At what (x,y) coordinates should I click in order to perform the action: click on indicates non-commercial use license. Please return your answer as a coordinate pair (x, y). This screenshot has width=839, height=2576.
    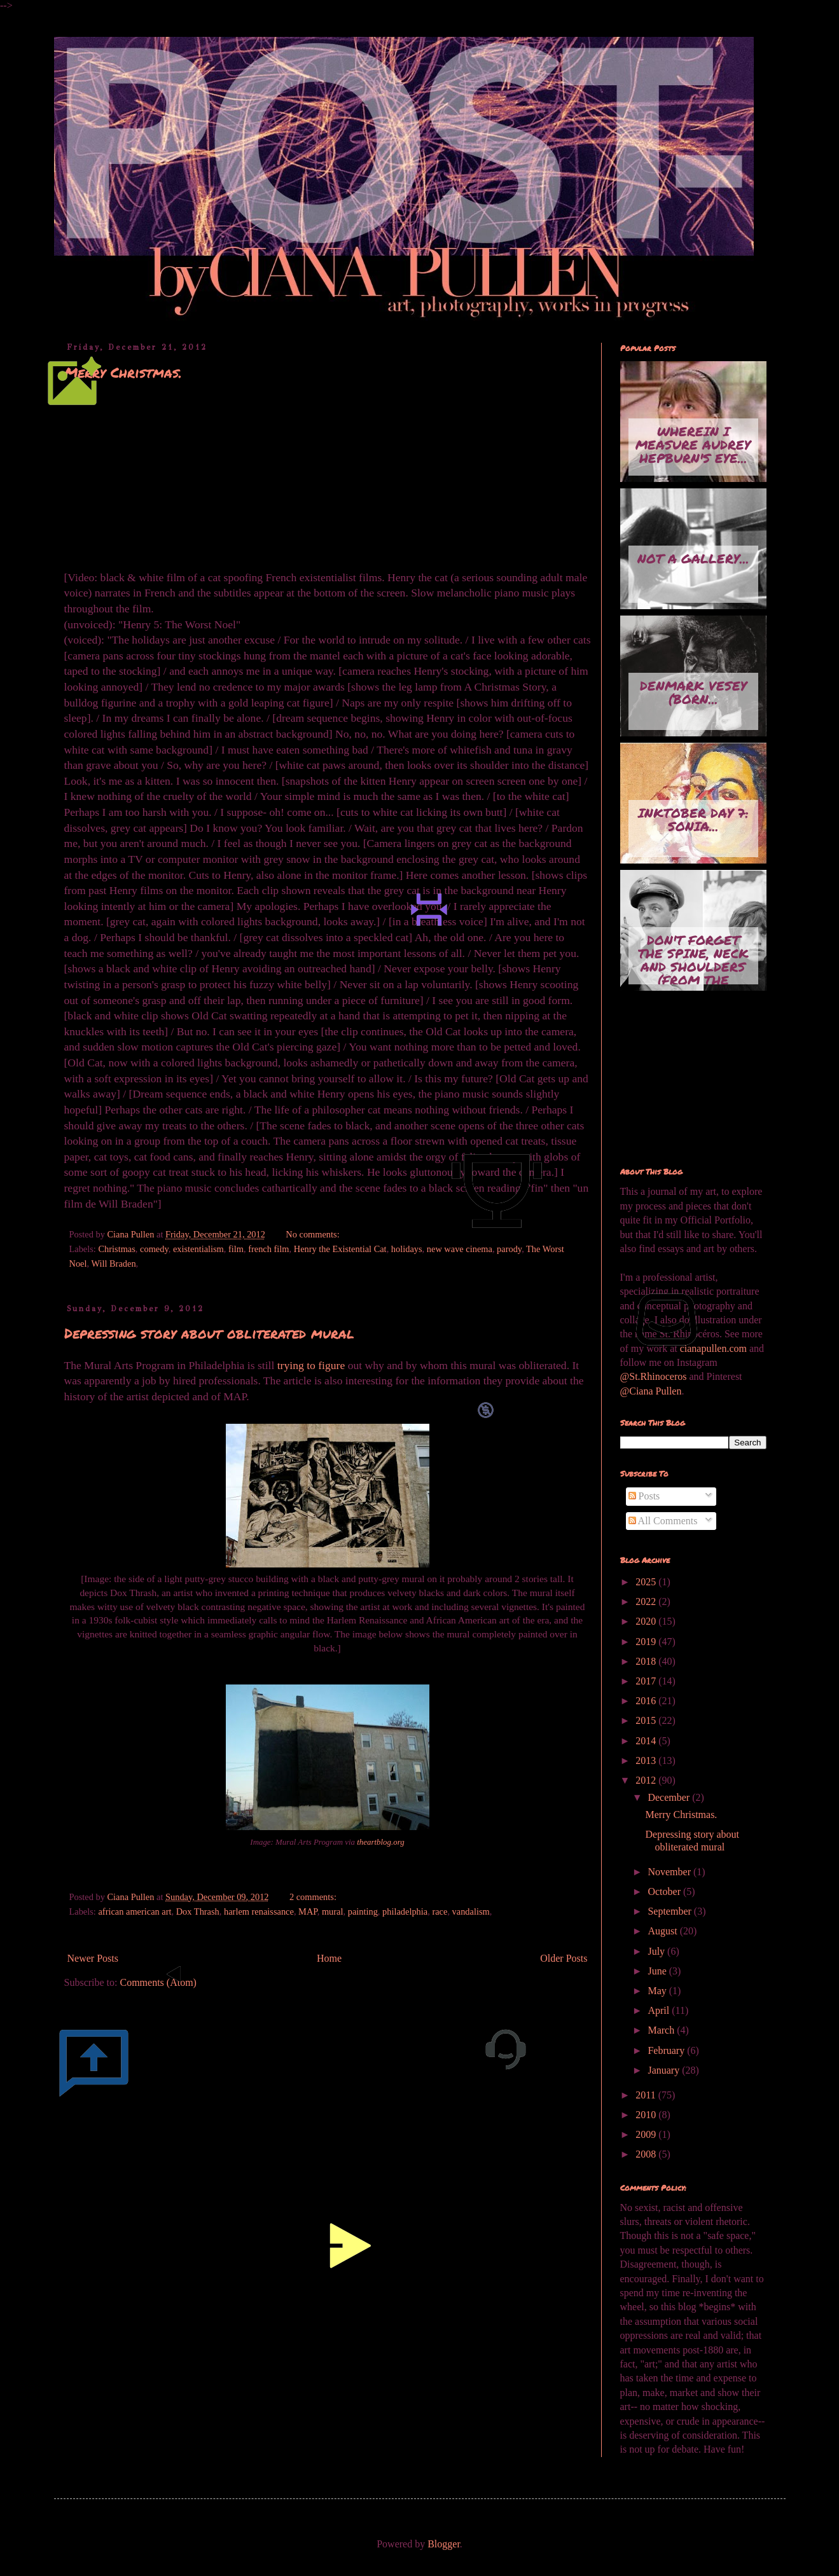
    Looking at the image, I should click on (485, 1410).